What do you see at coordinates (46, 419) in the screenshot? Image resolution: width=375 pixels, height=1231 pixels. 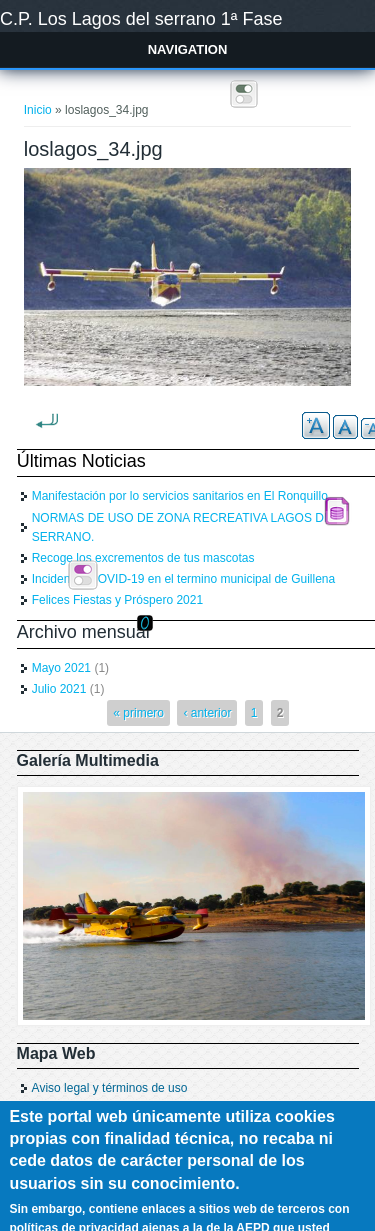 I see `reply to all recipients of an email` at bounding box center [46, 419].